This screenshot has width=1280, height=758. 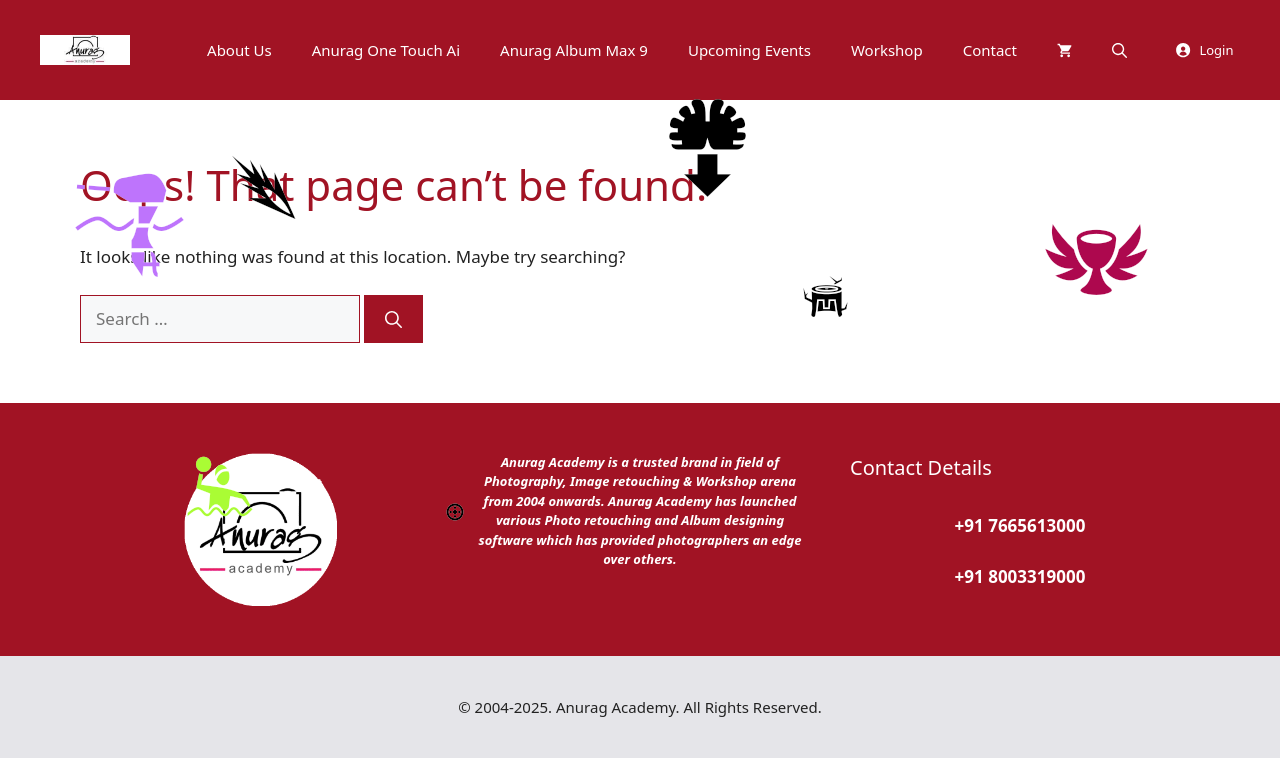 I want to click on view legendary or rare item details, so click(x=1096, y=257).